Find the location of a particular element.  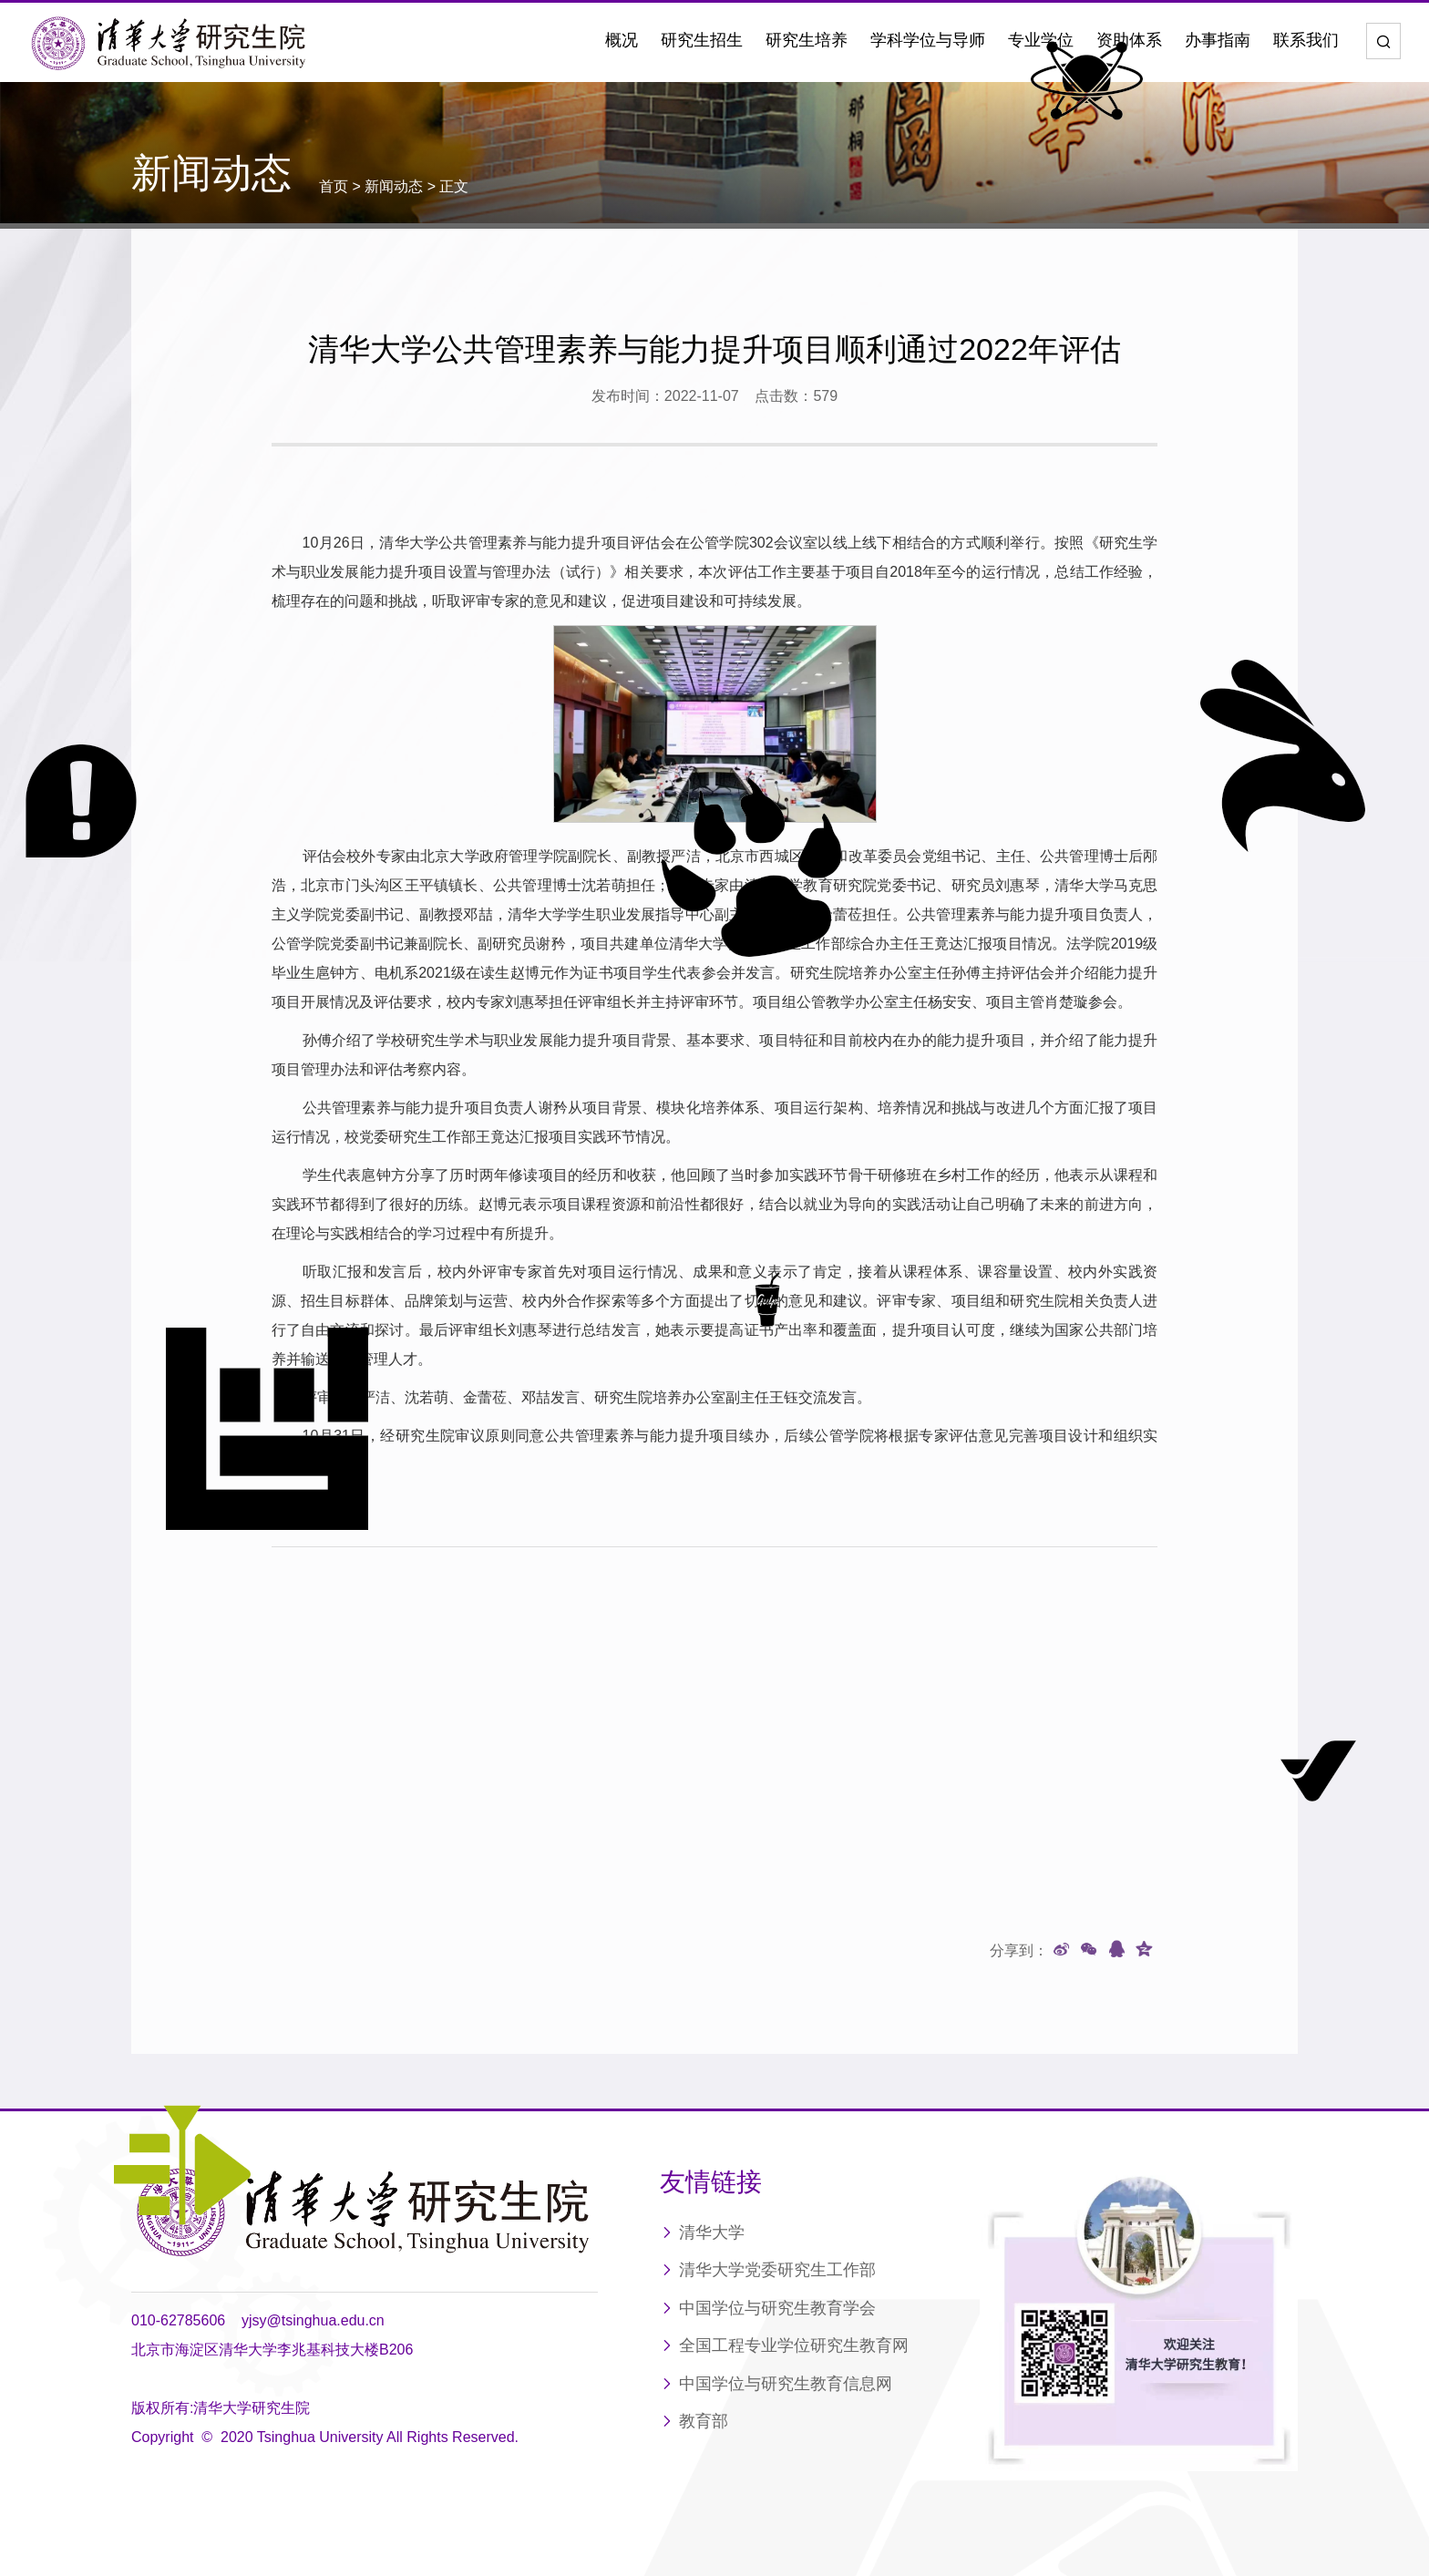

open kdenlive video editor is located at coordinates (182, 2165).